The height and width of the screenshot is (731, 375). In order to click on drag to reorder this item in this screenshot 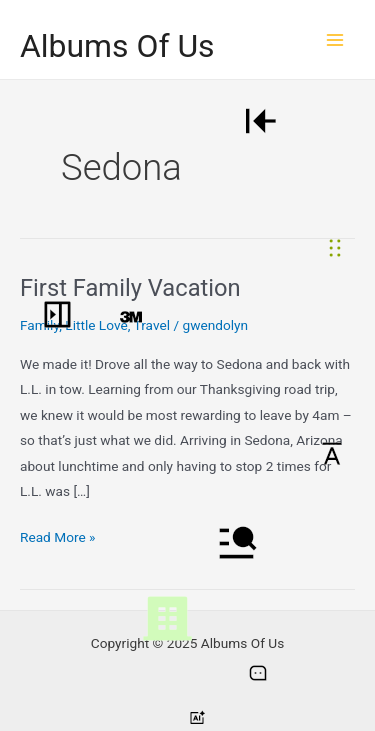, I will do `click(335, 248)`.